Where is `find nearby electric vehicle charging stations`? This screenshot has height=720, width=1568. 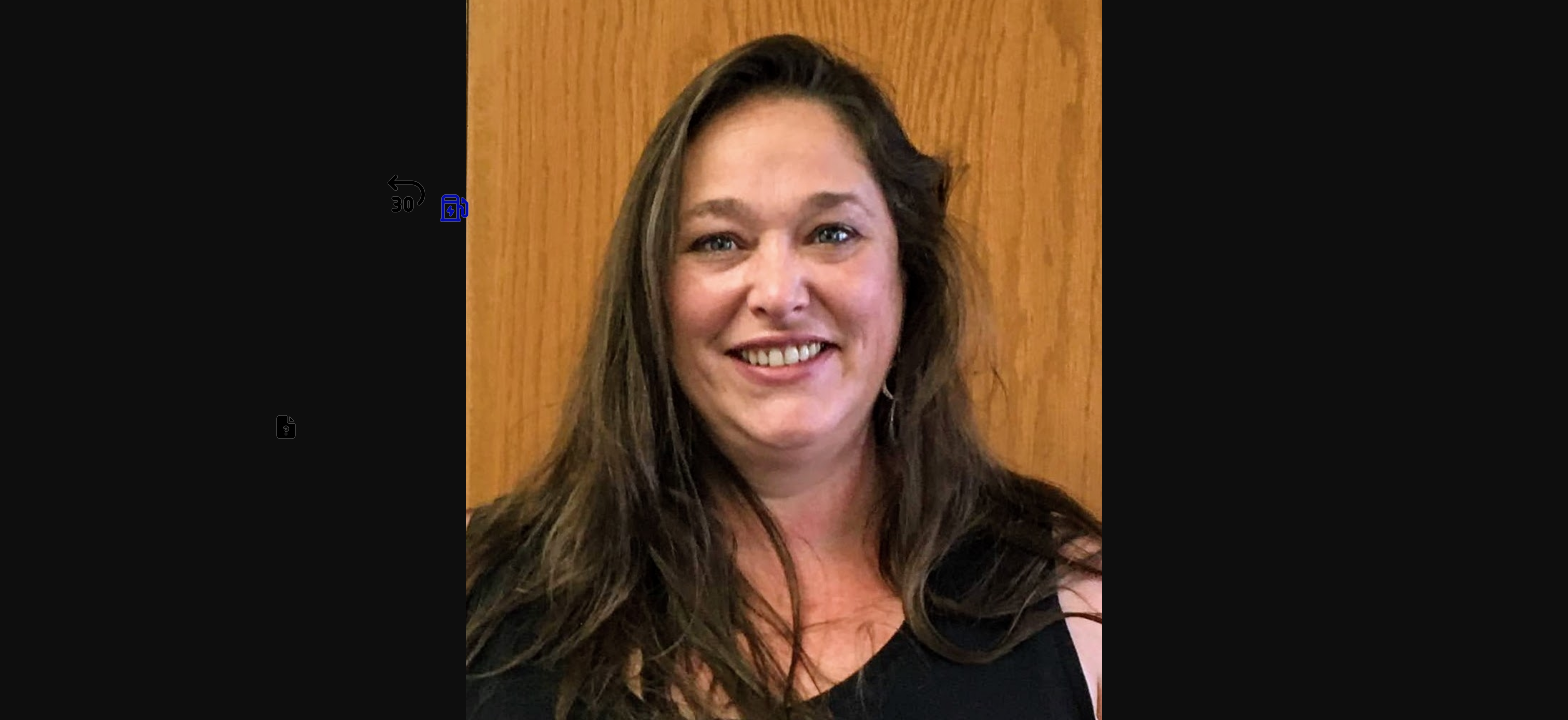
find nearby electric vehicle charging stations is located at coordinates (455, 208).